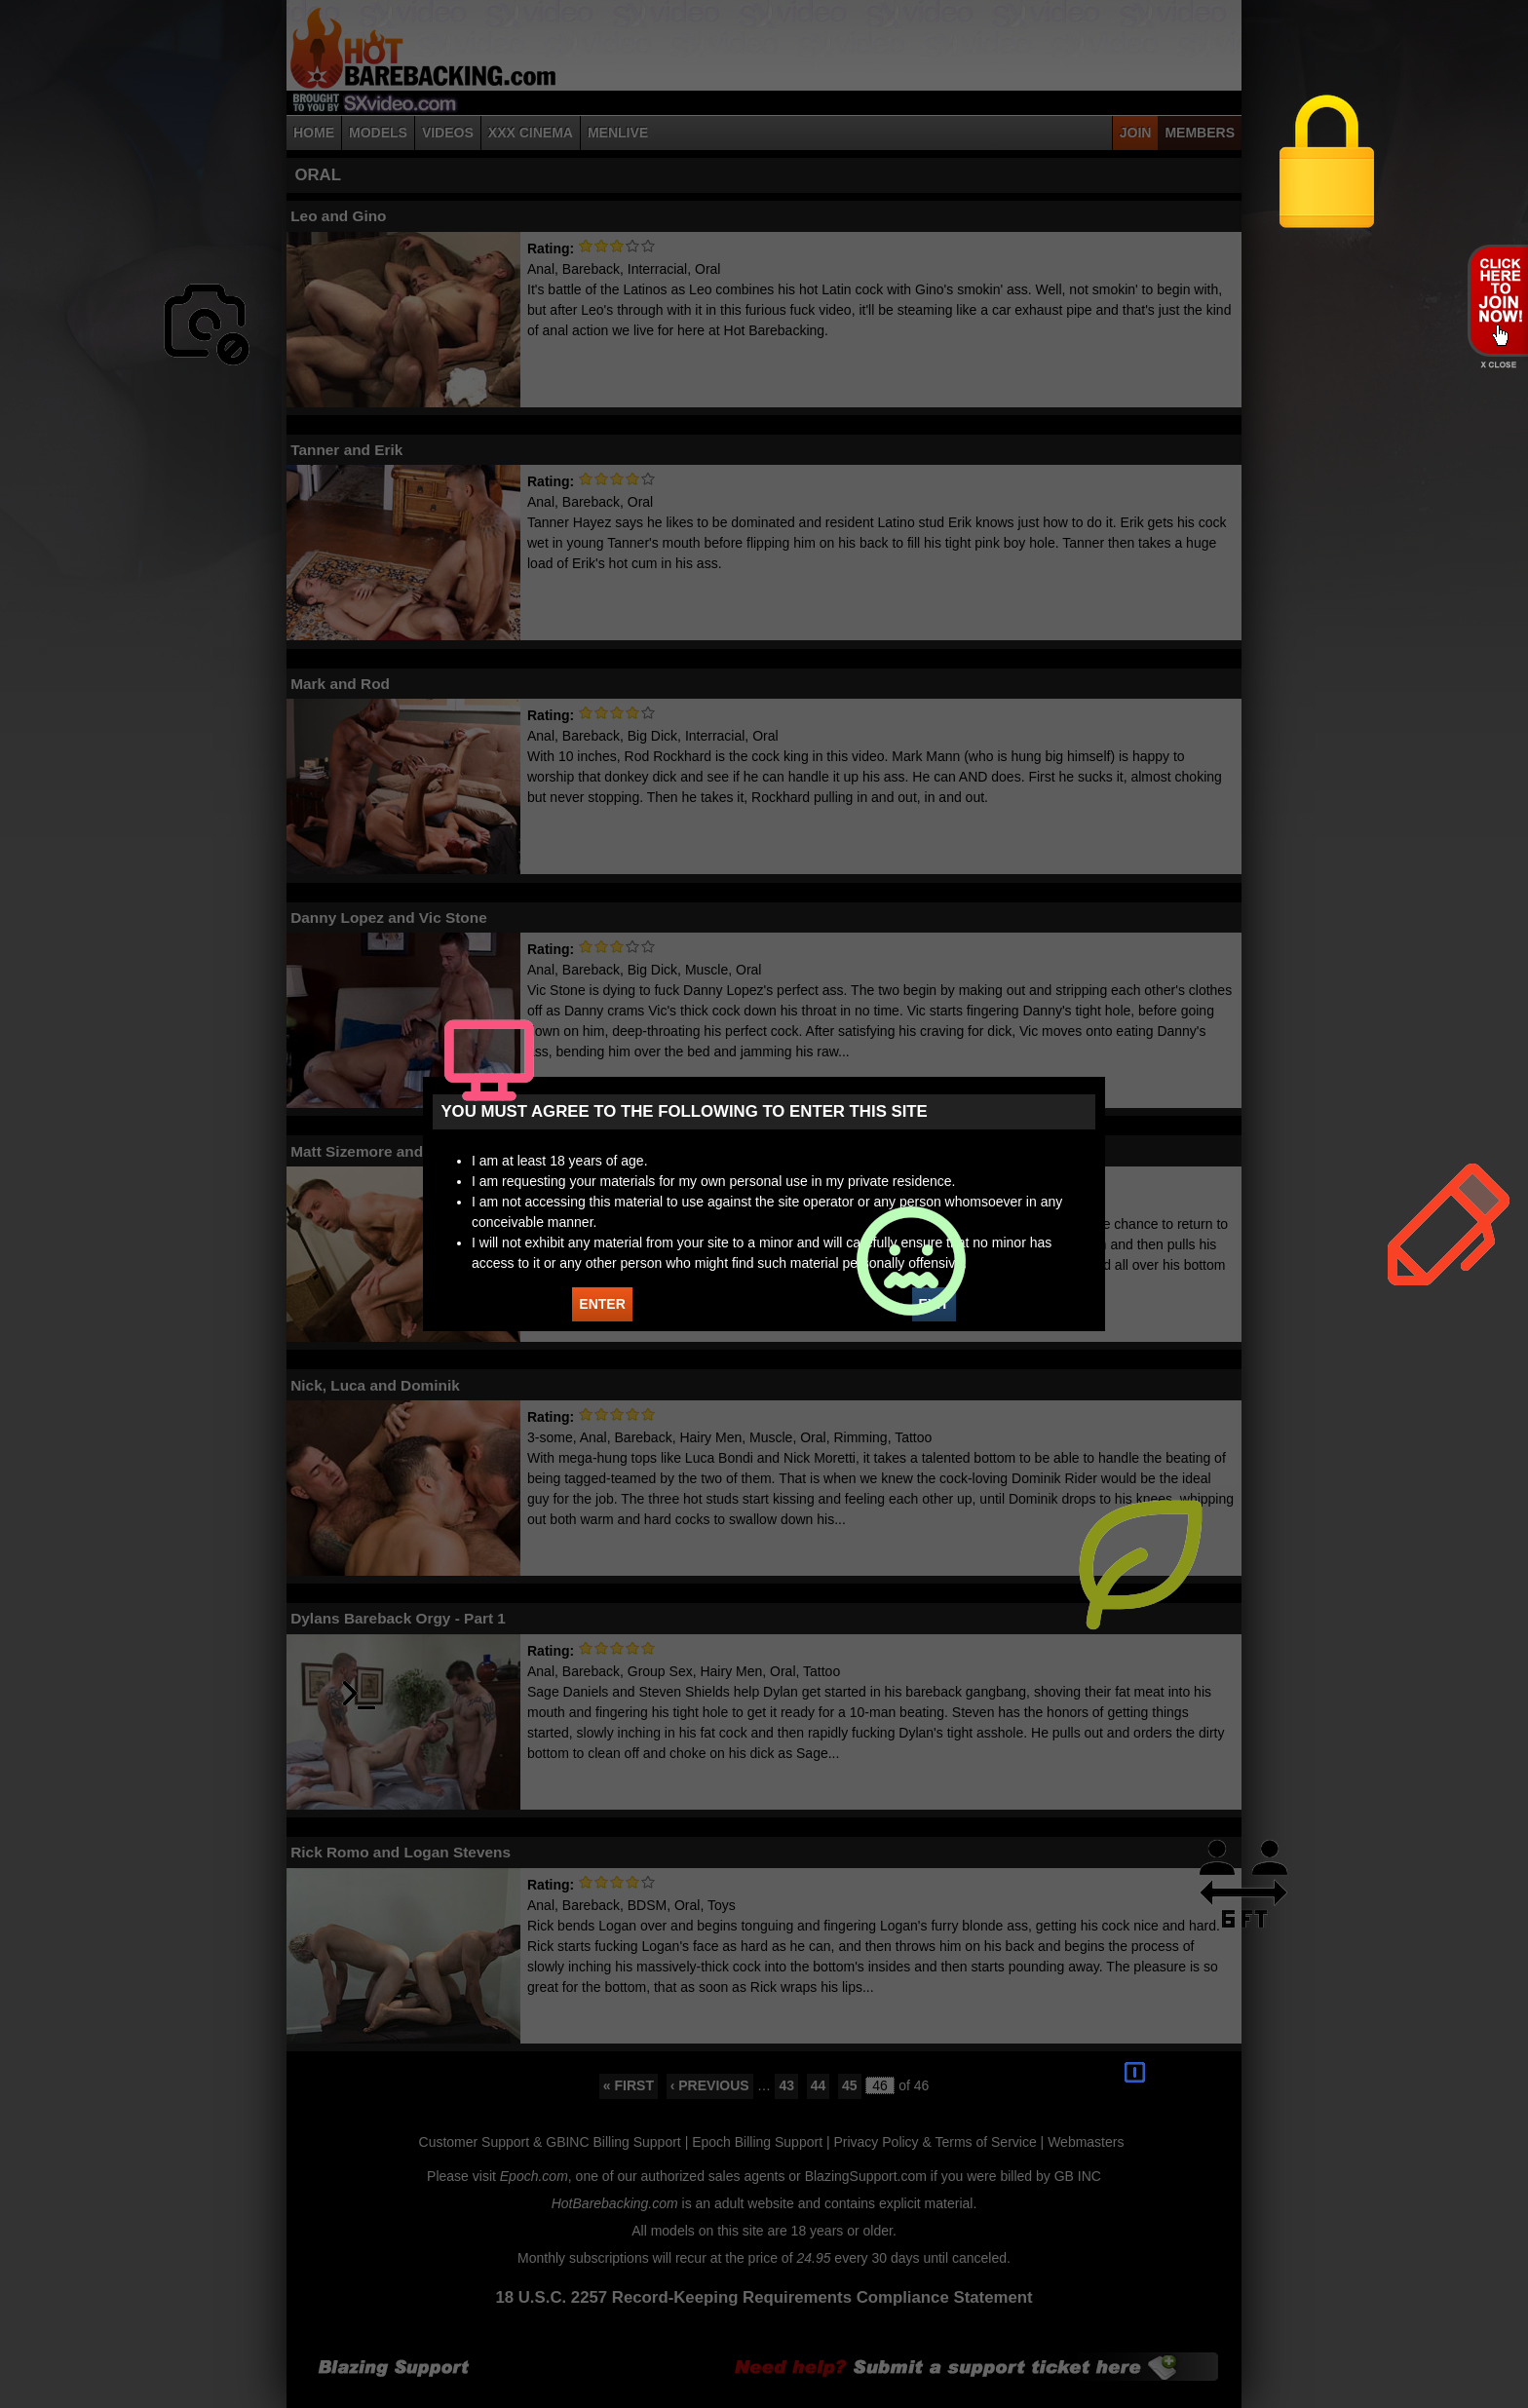 This screenshot has width=1528, height=2408. I want to click on view eco-friendly or sustainable options, so click(1140, 1561).